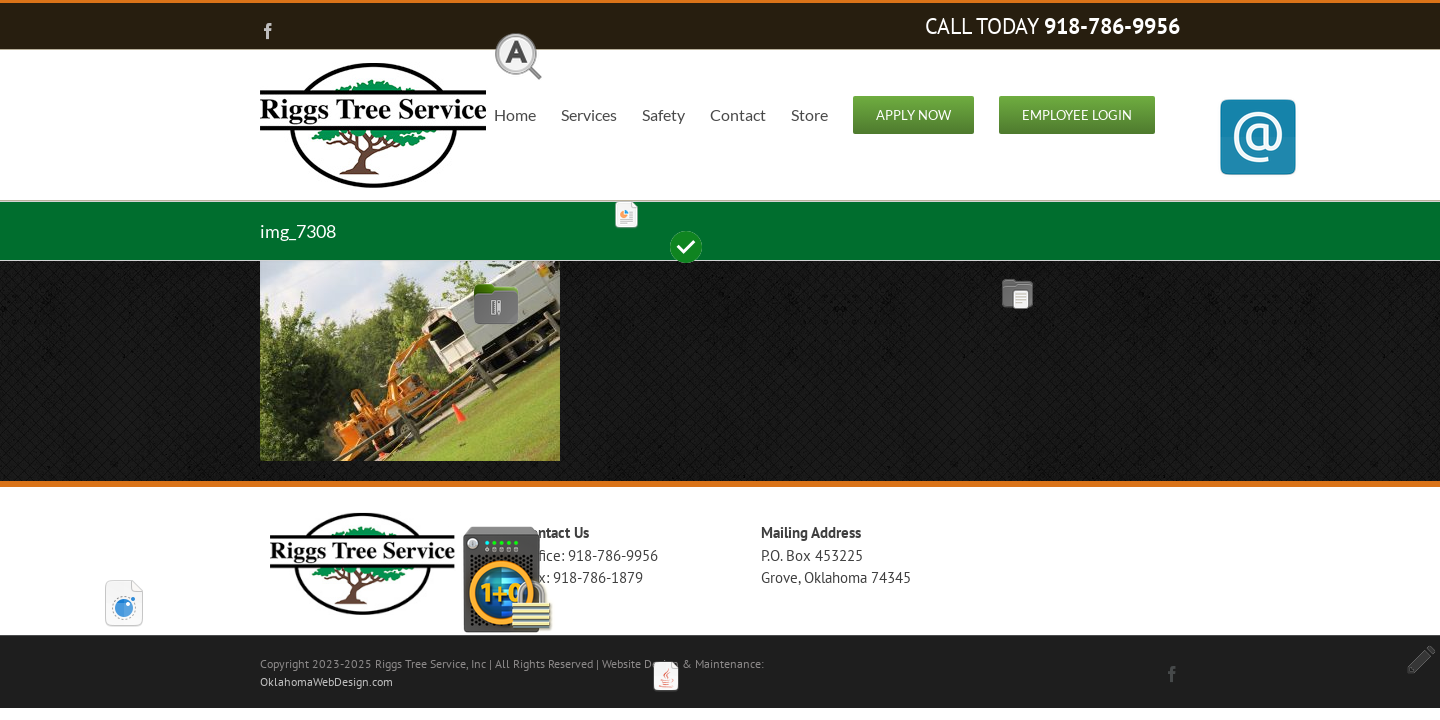  I want to click on access your templates folder, so click(496, 304).